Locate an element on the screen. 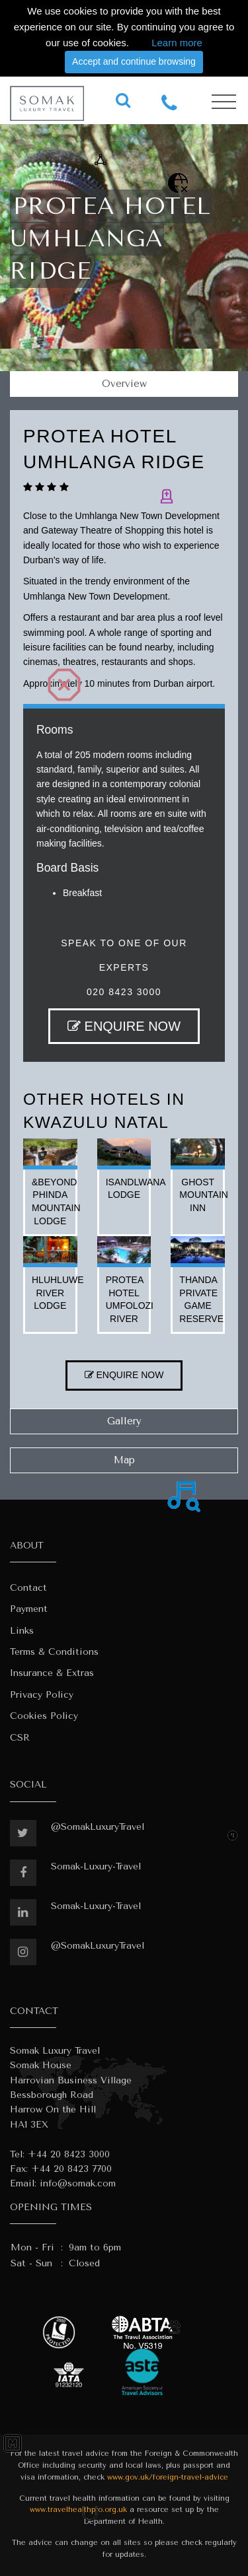  combine or merge selected elements is located at coordinates (90, 2513).